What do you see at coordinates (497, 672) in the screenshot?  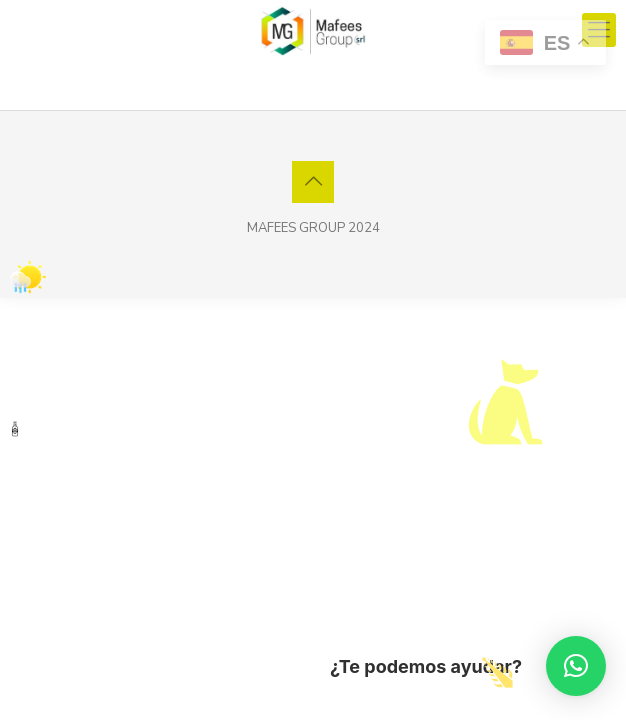 I see `activate beam or energy attack` at bounding box center [497, 672].